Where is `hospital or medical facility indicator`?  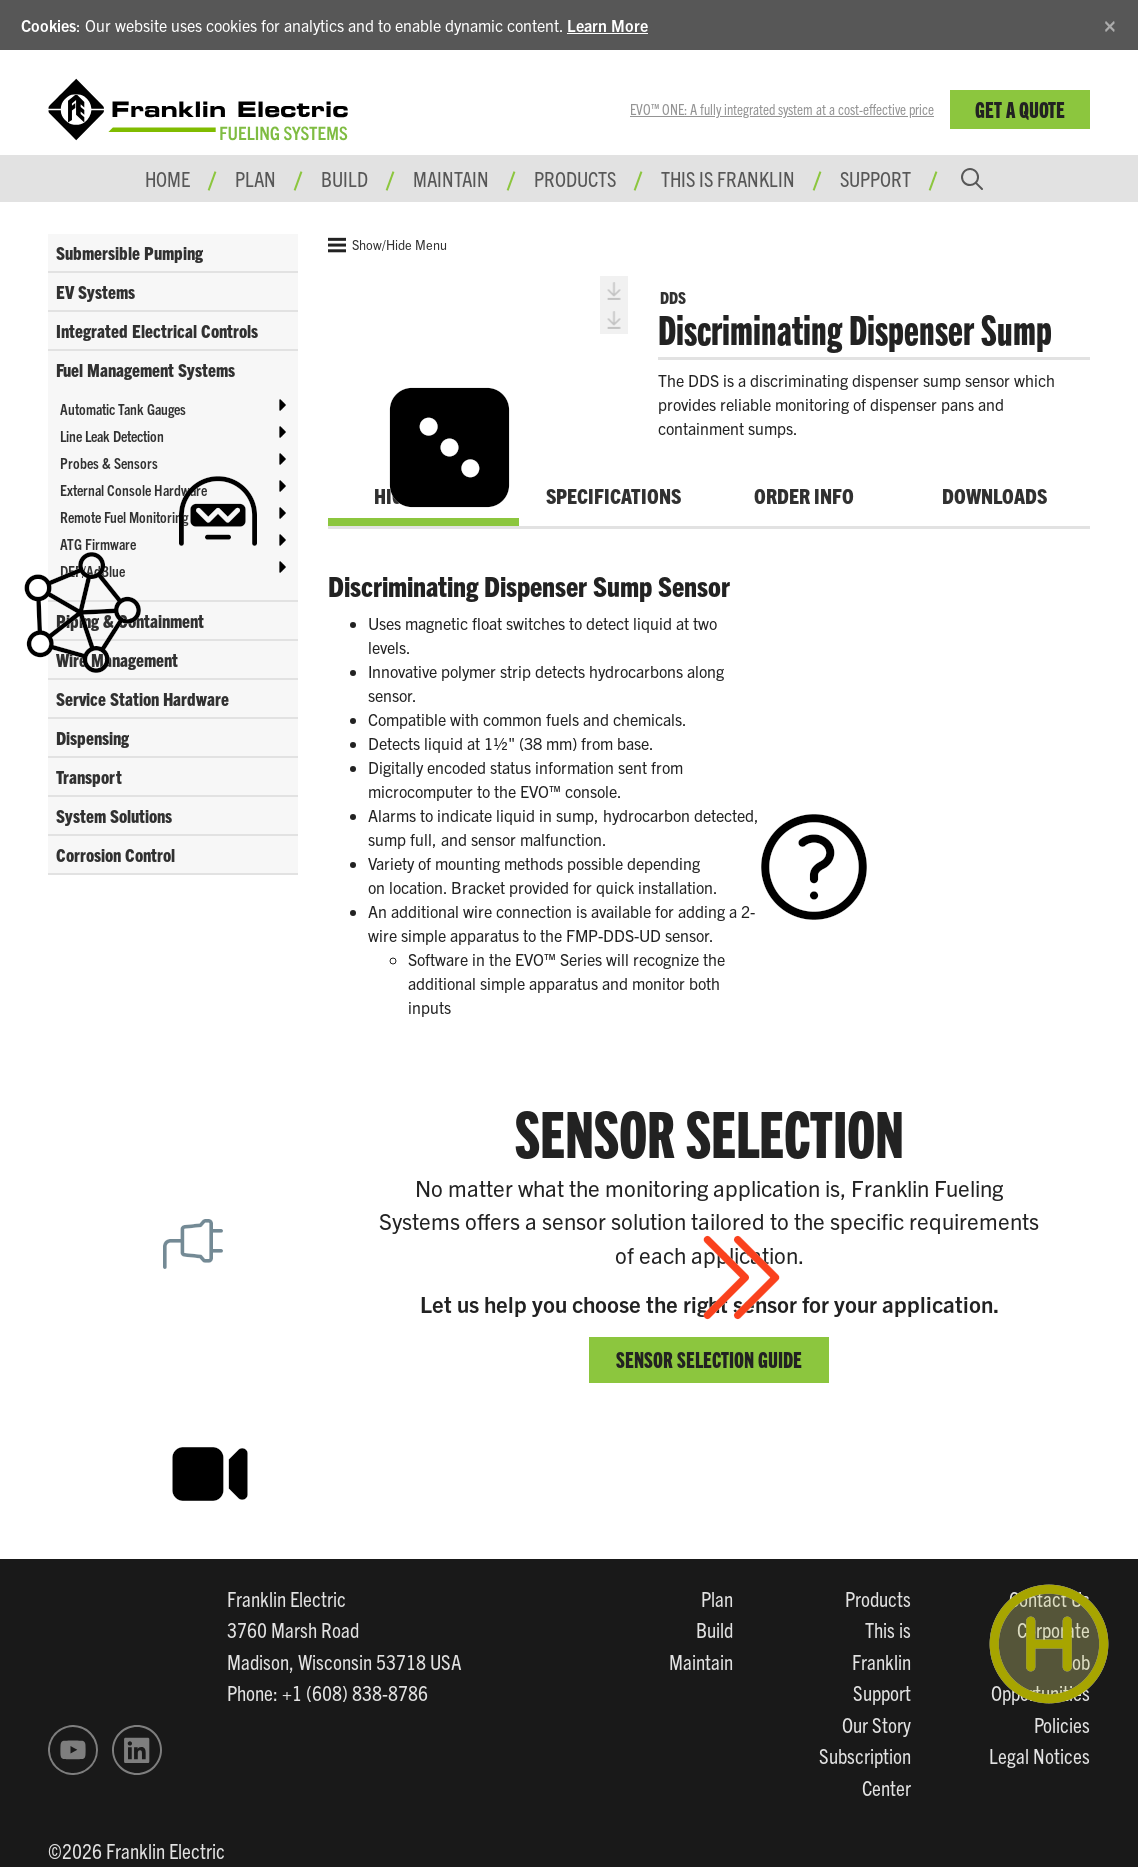
hospital or medical facility indicator is located at coordinates (1049, 1644).